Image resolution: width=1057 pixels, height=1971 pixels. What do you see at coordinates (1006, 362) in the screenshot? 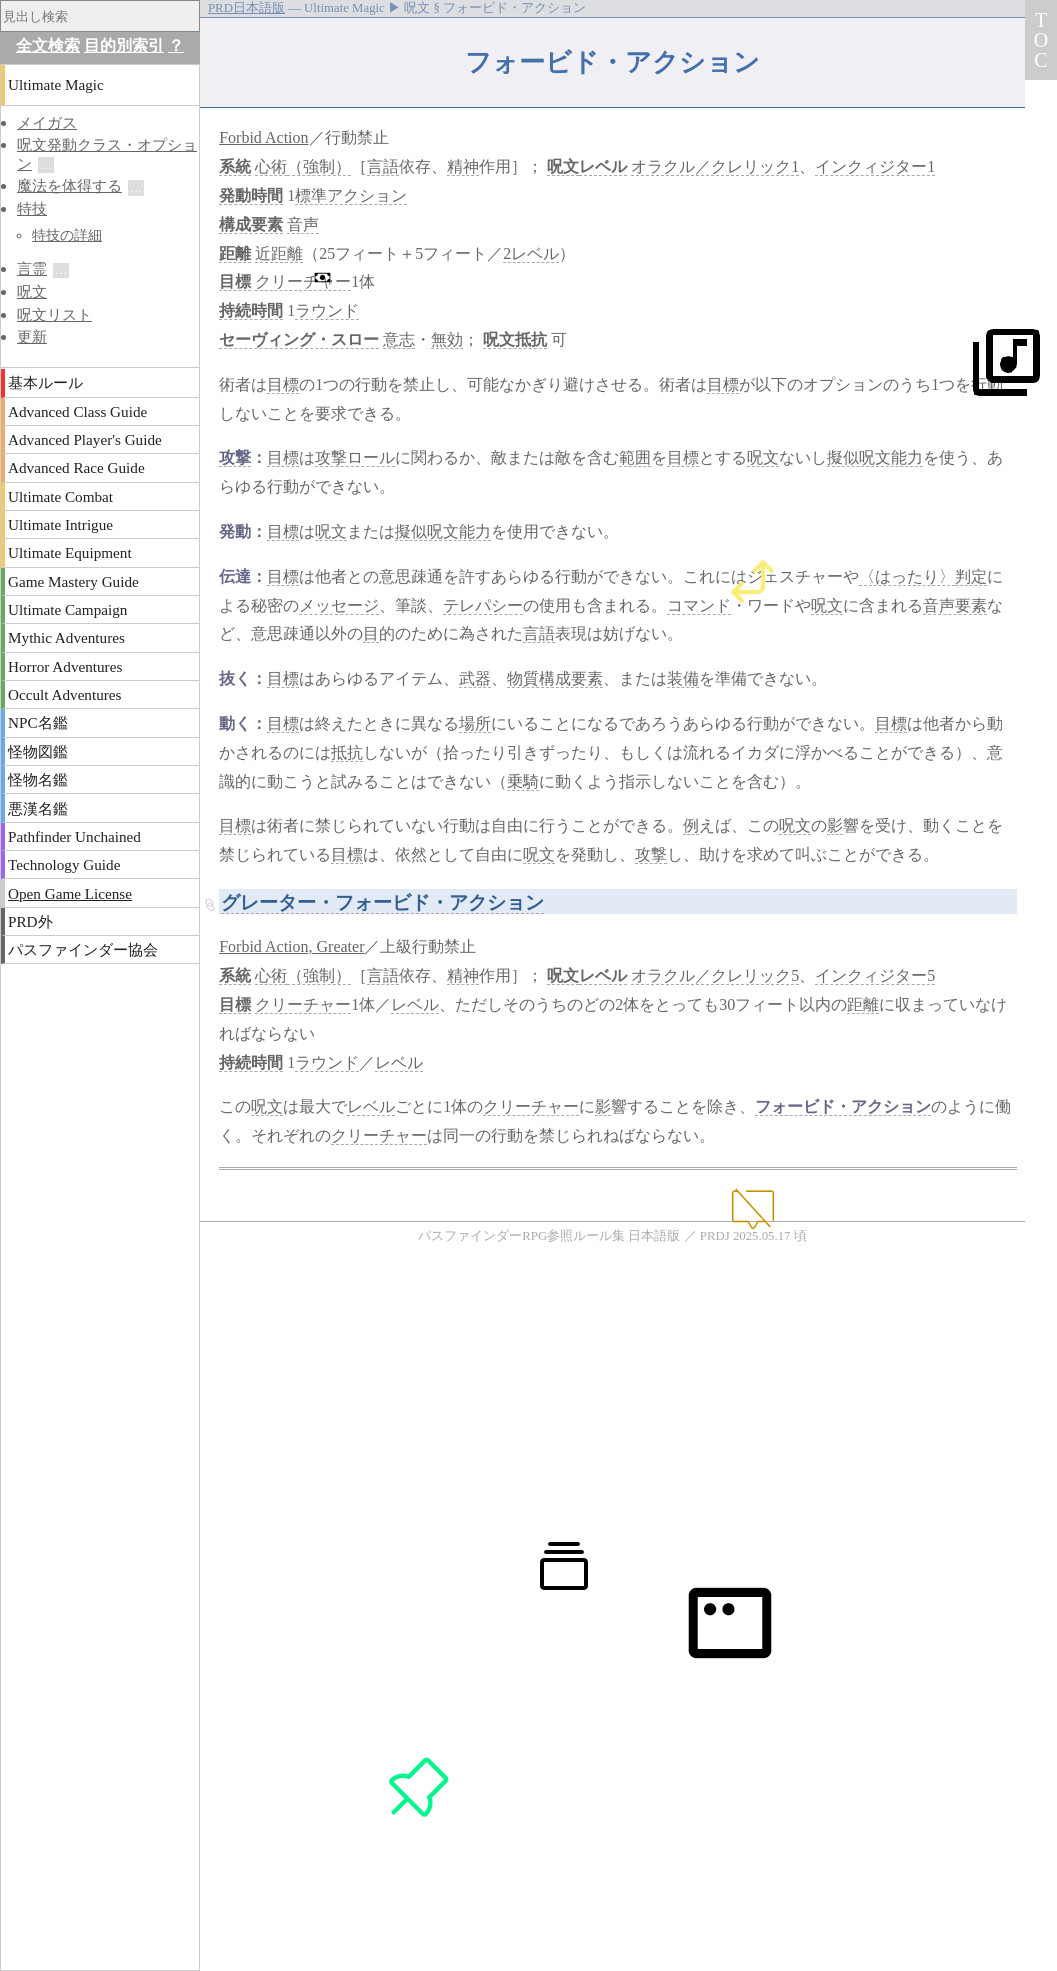
I see `access your music library` at bounding box center [1006, 362].